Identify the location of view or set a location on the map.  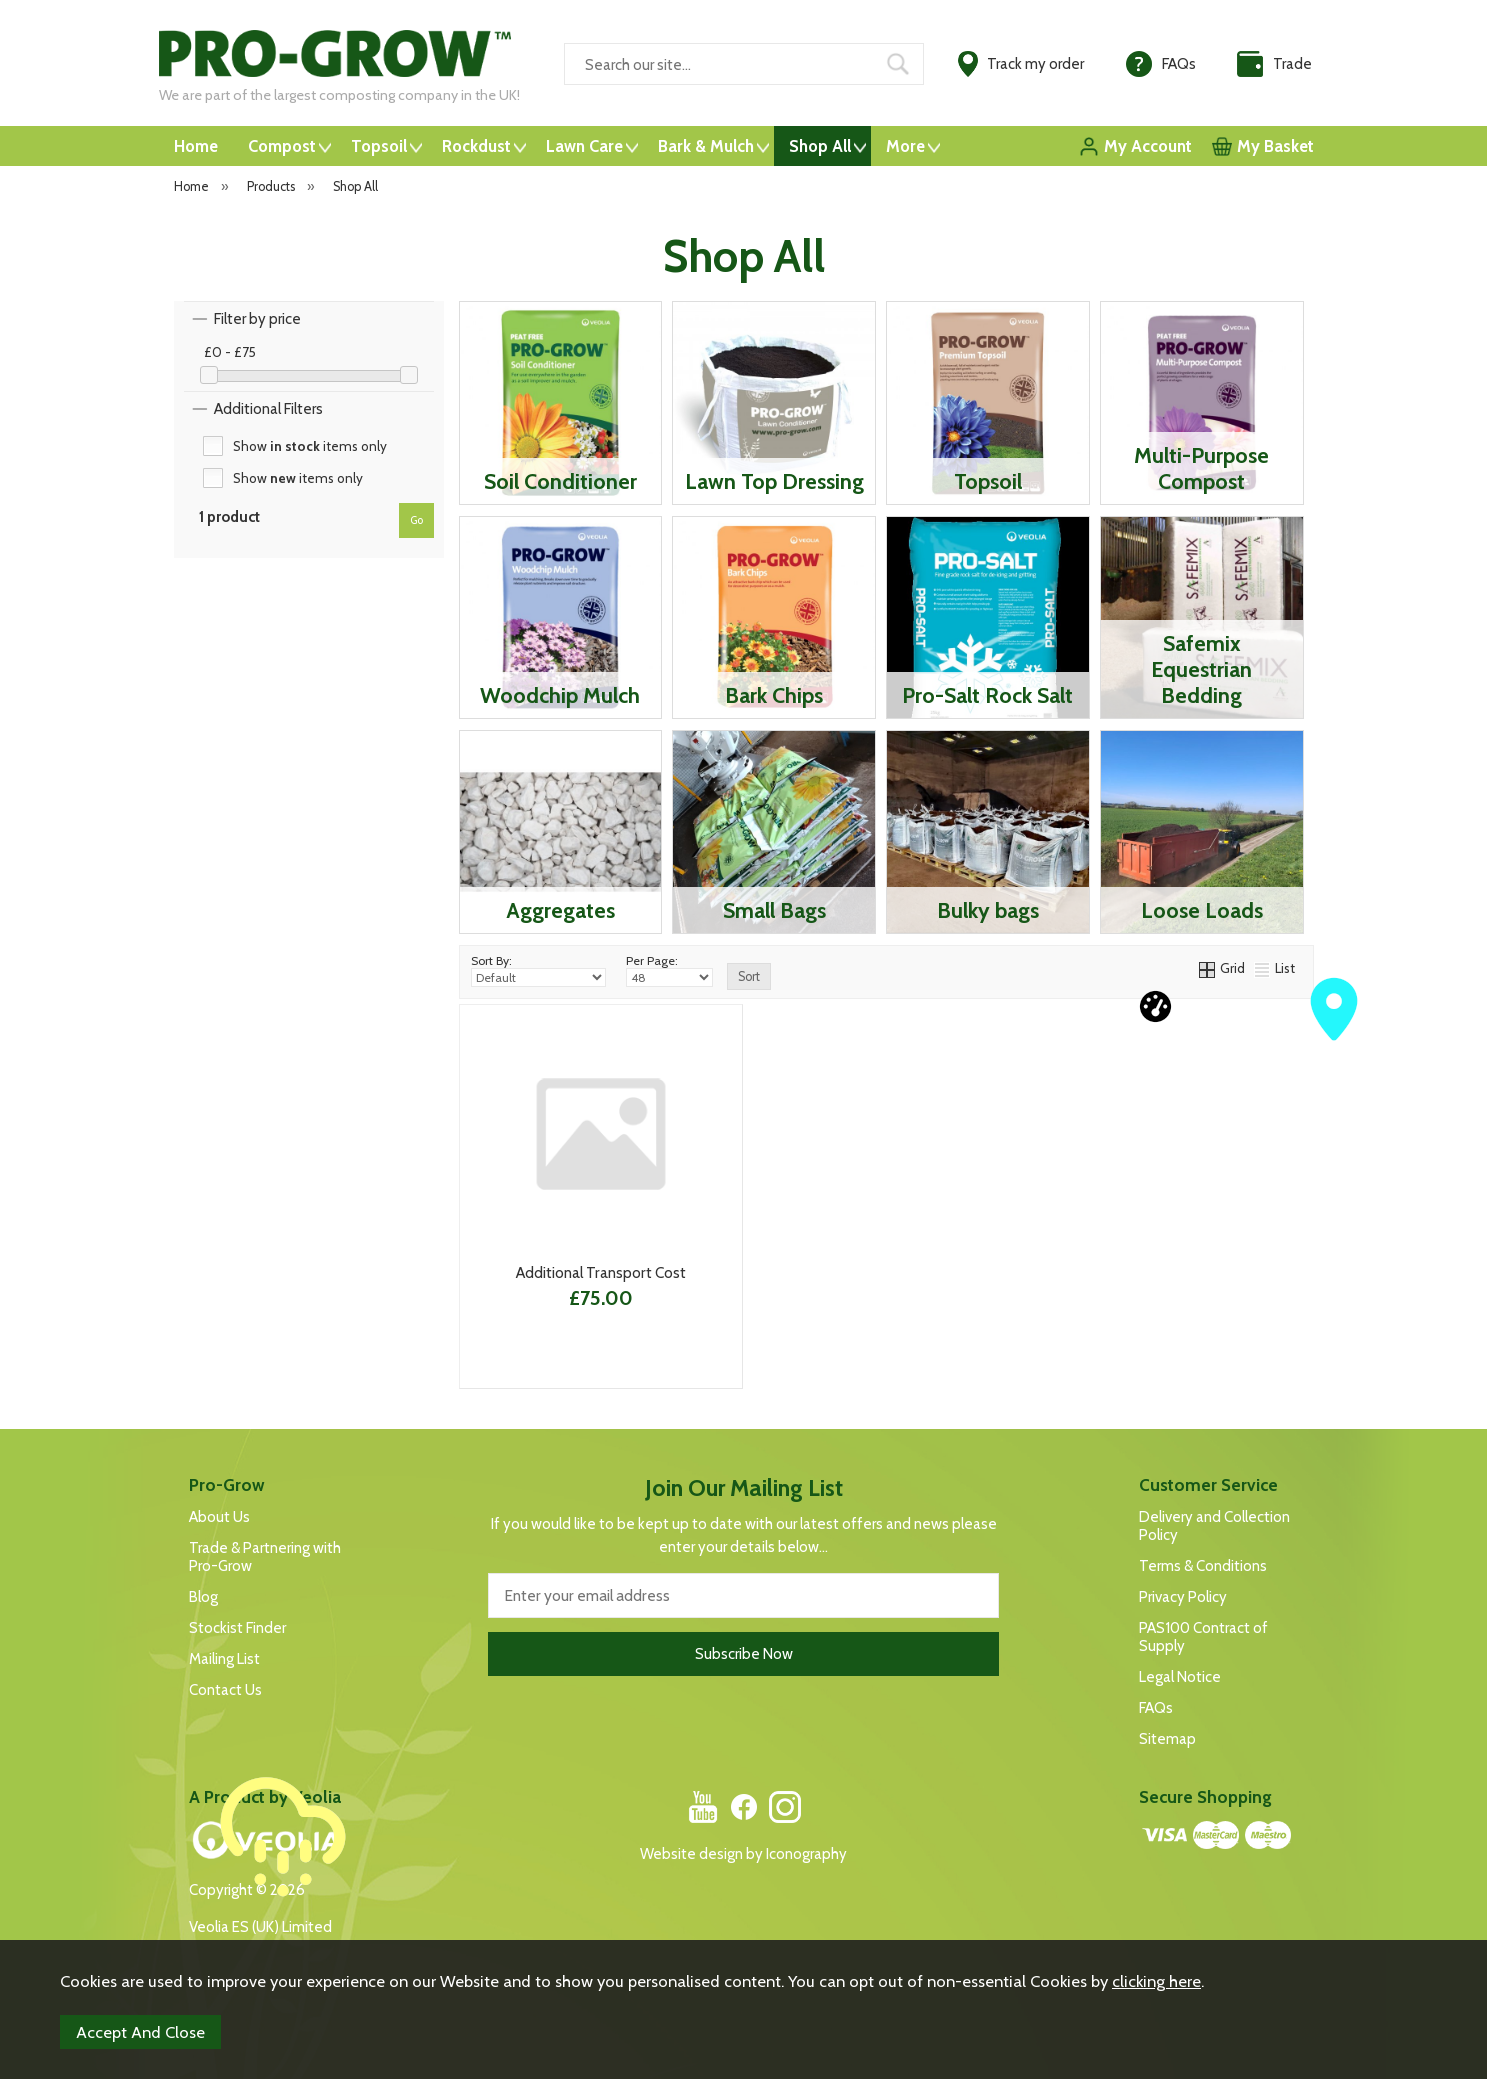
(1334, 1009).